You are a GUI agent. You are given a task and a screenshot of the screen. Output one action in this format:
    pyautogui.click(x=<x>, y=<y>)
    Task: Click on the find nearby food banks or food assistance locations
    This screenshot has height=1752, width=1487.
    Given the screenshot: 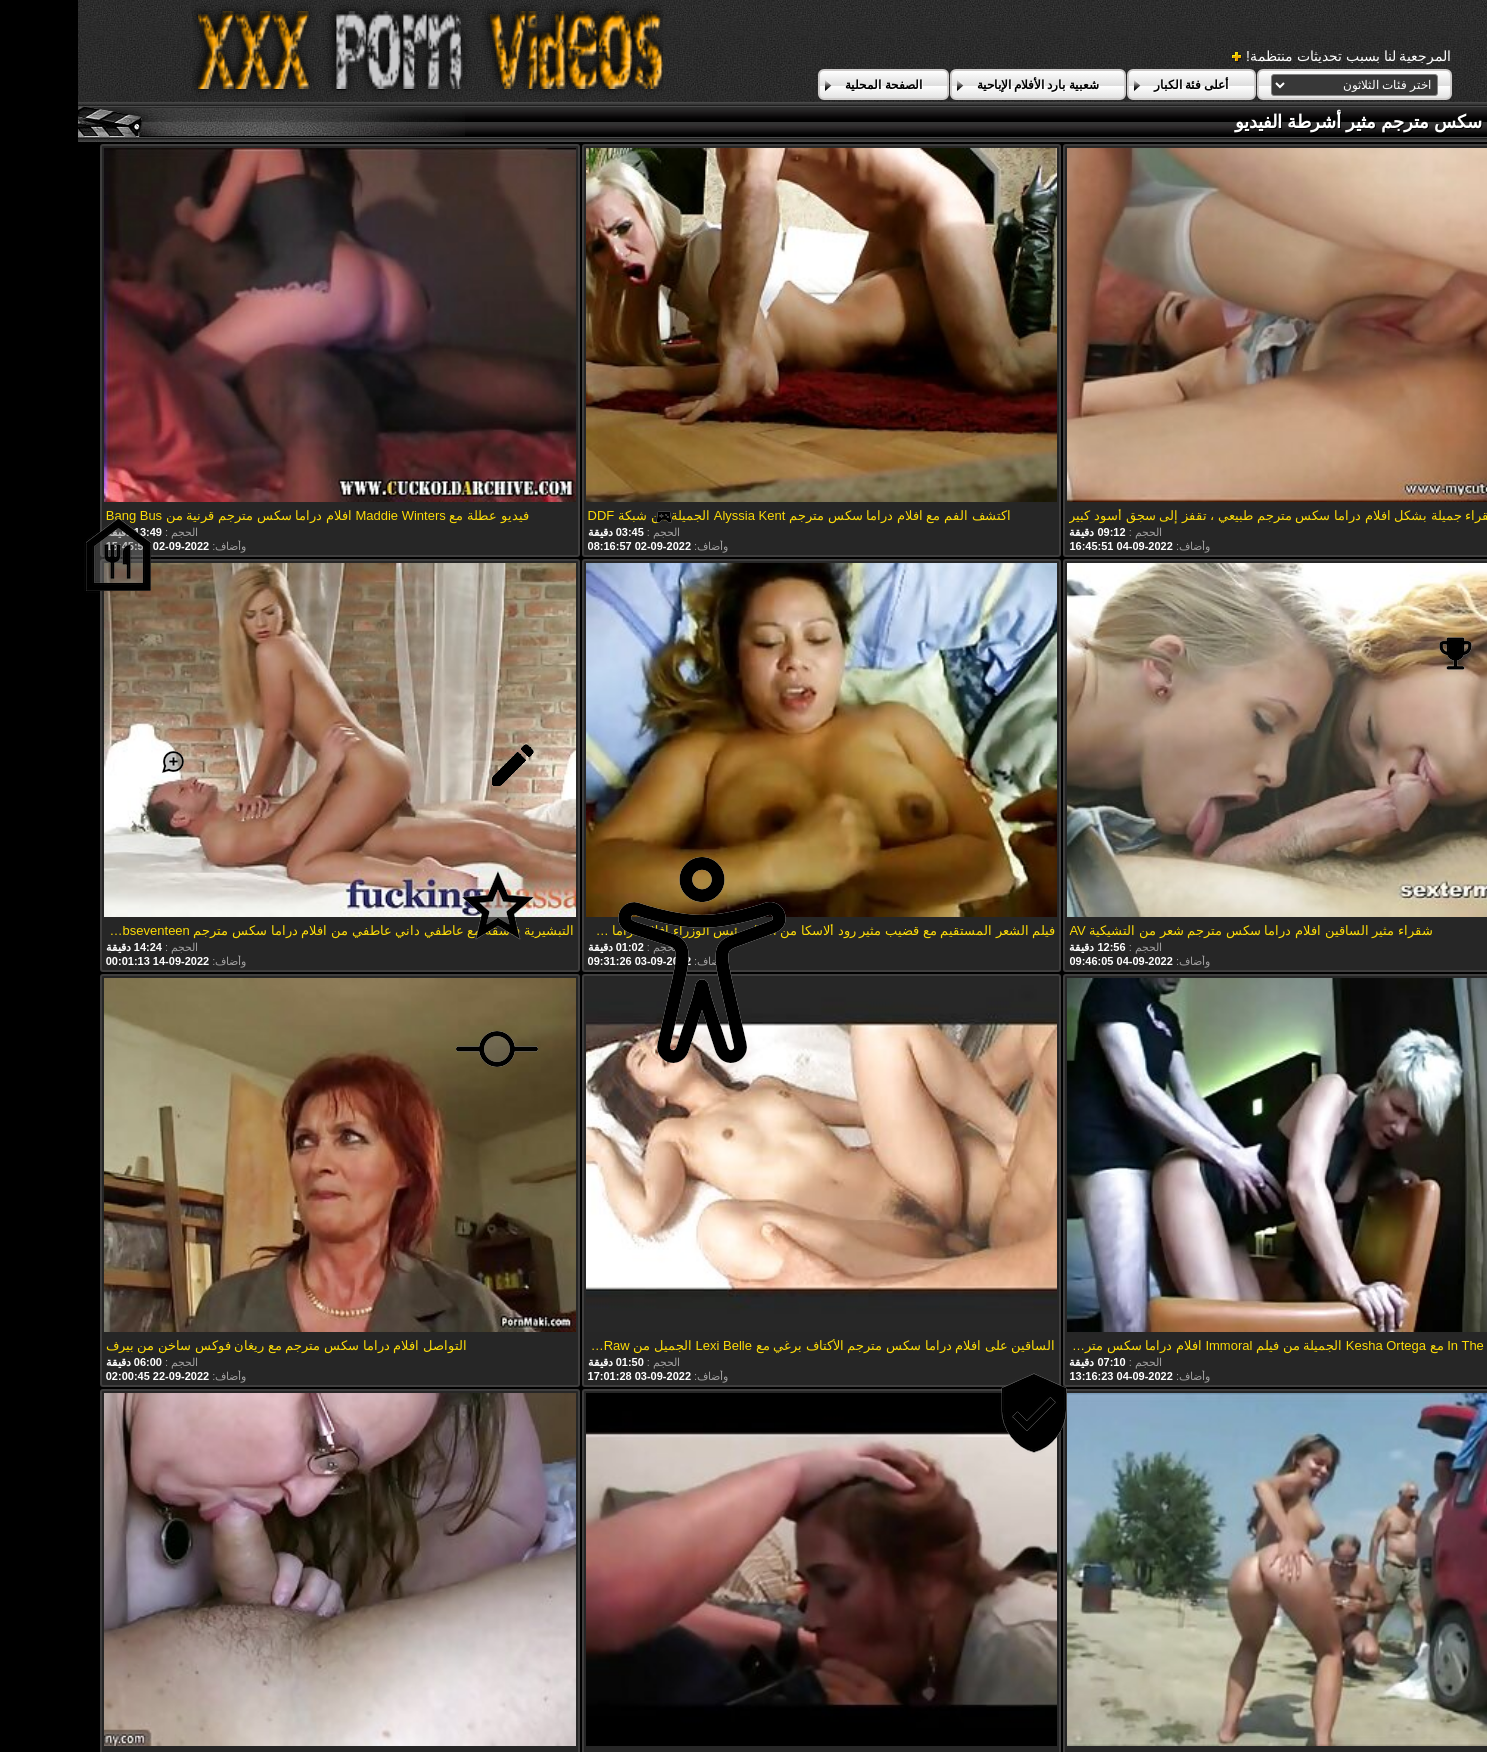 What is the action you would take?
    pyautogui.click(x=118, y=554)
    